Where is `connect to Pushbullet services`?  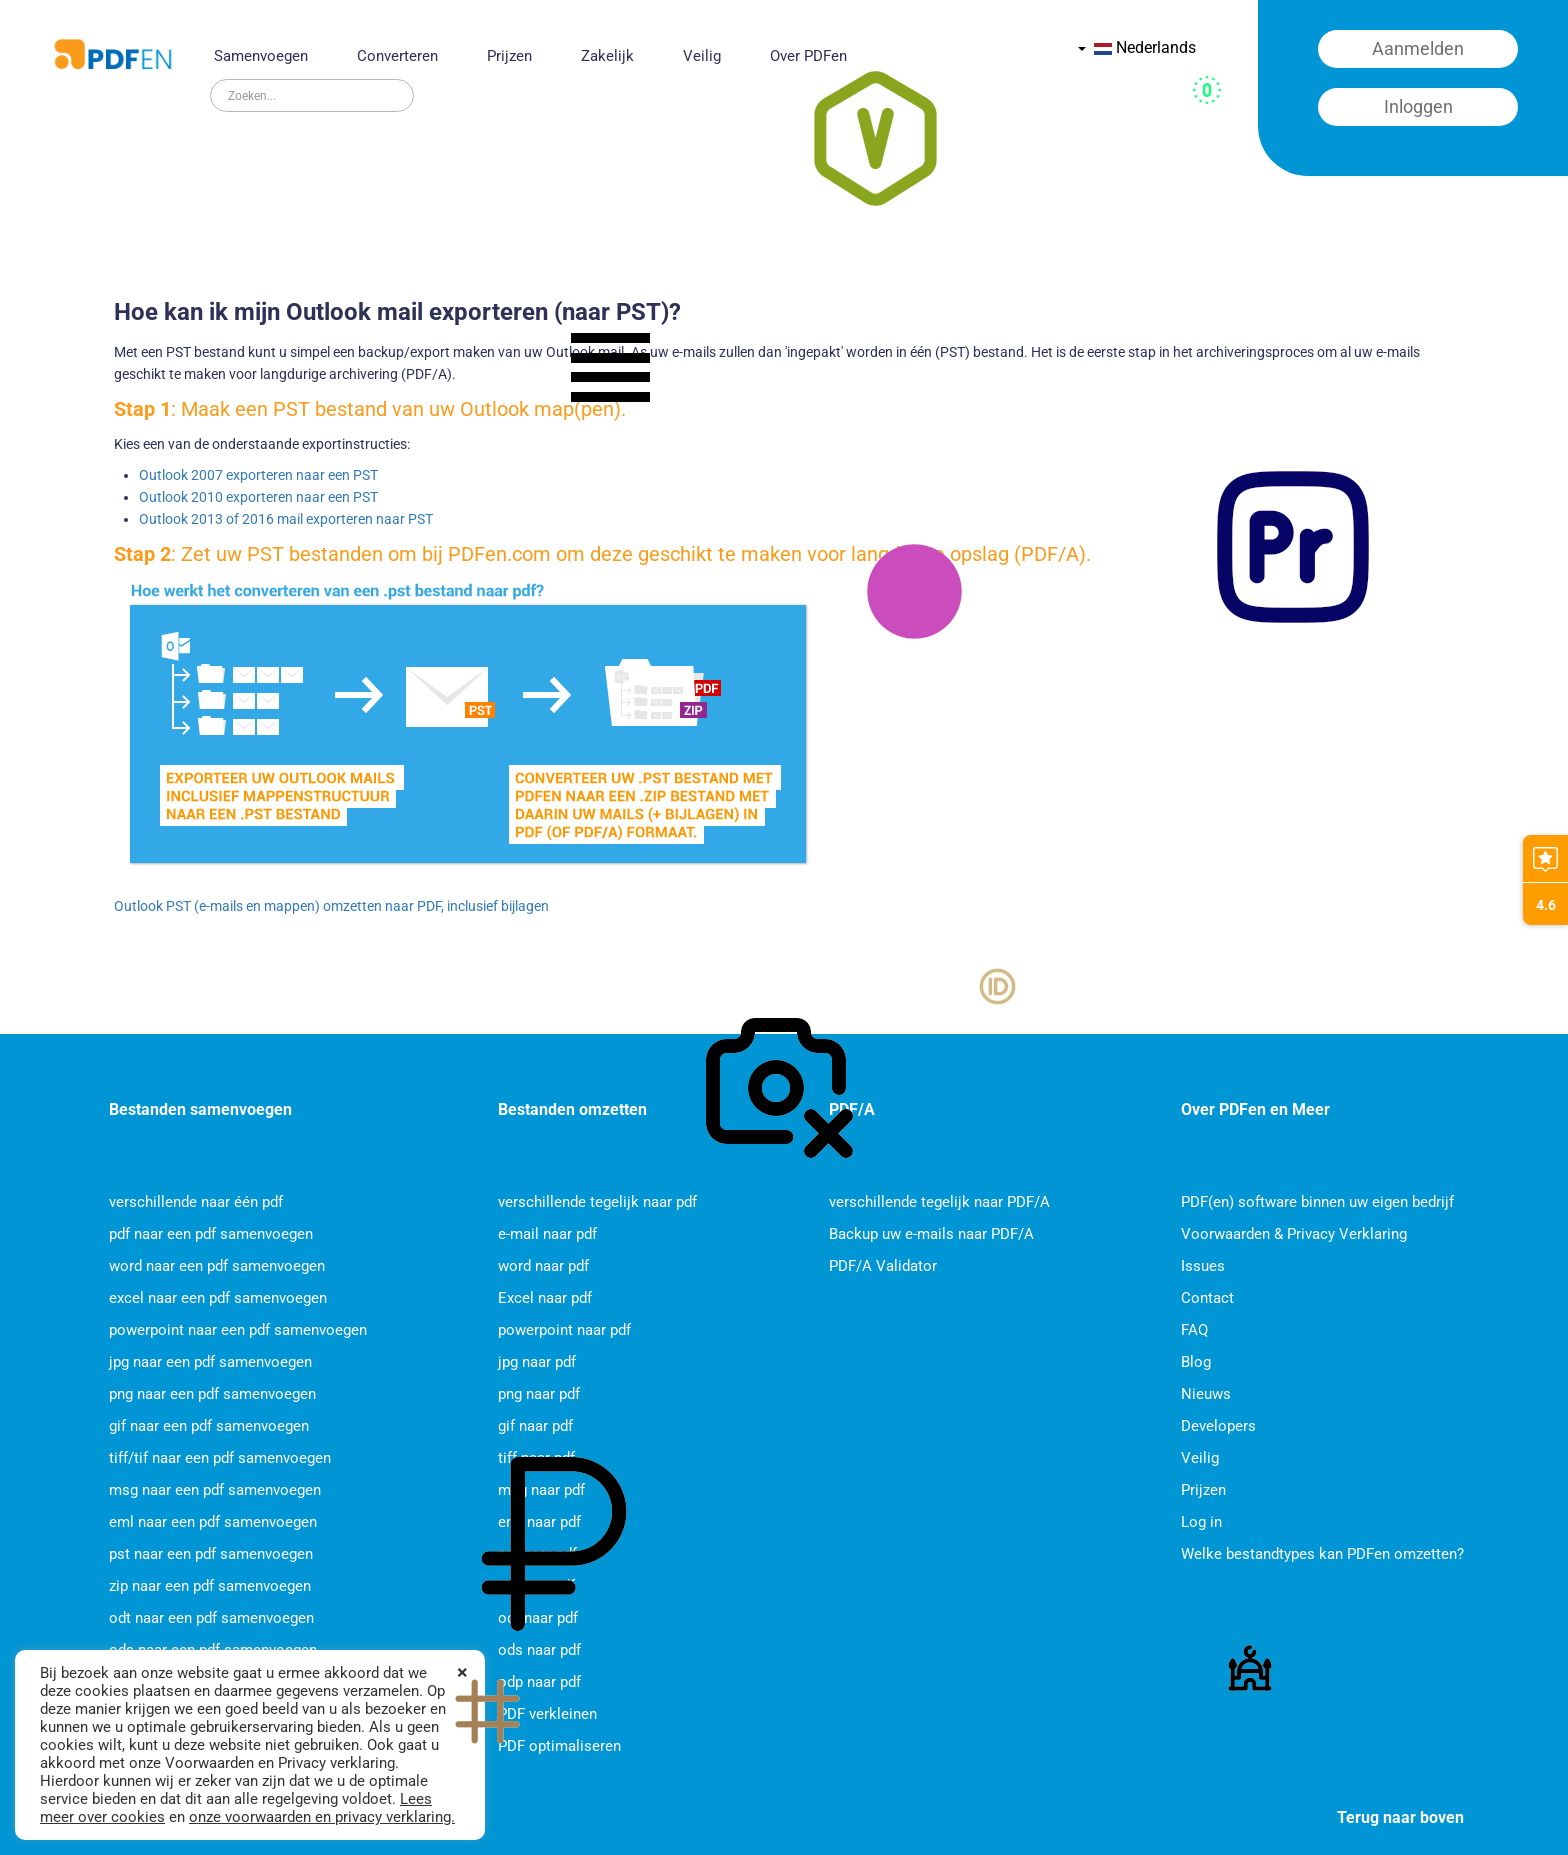
connect to Pushbullet services is located at coordinates (997, 986).